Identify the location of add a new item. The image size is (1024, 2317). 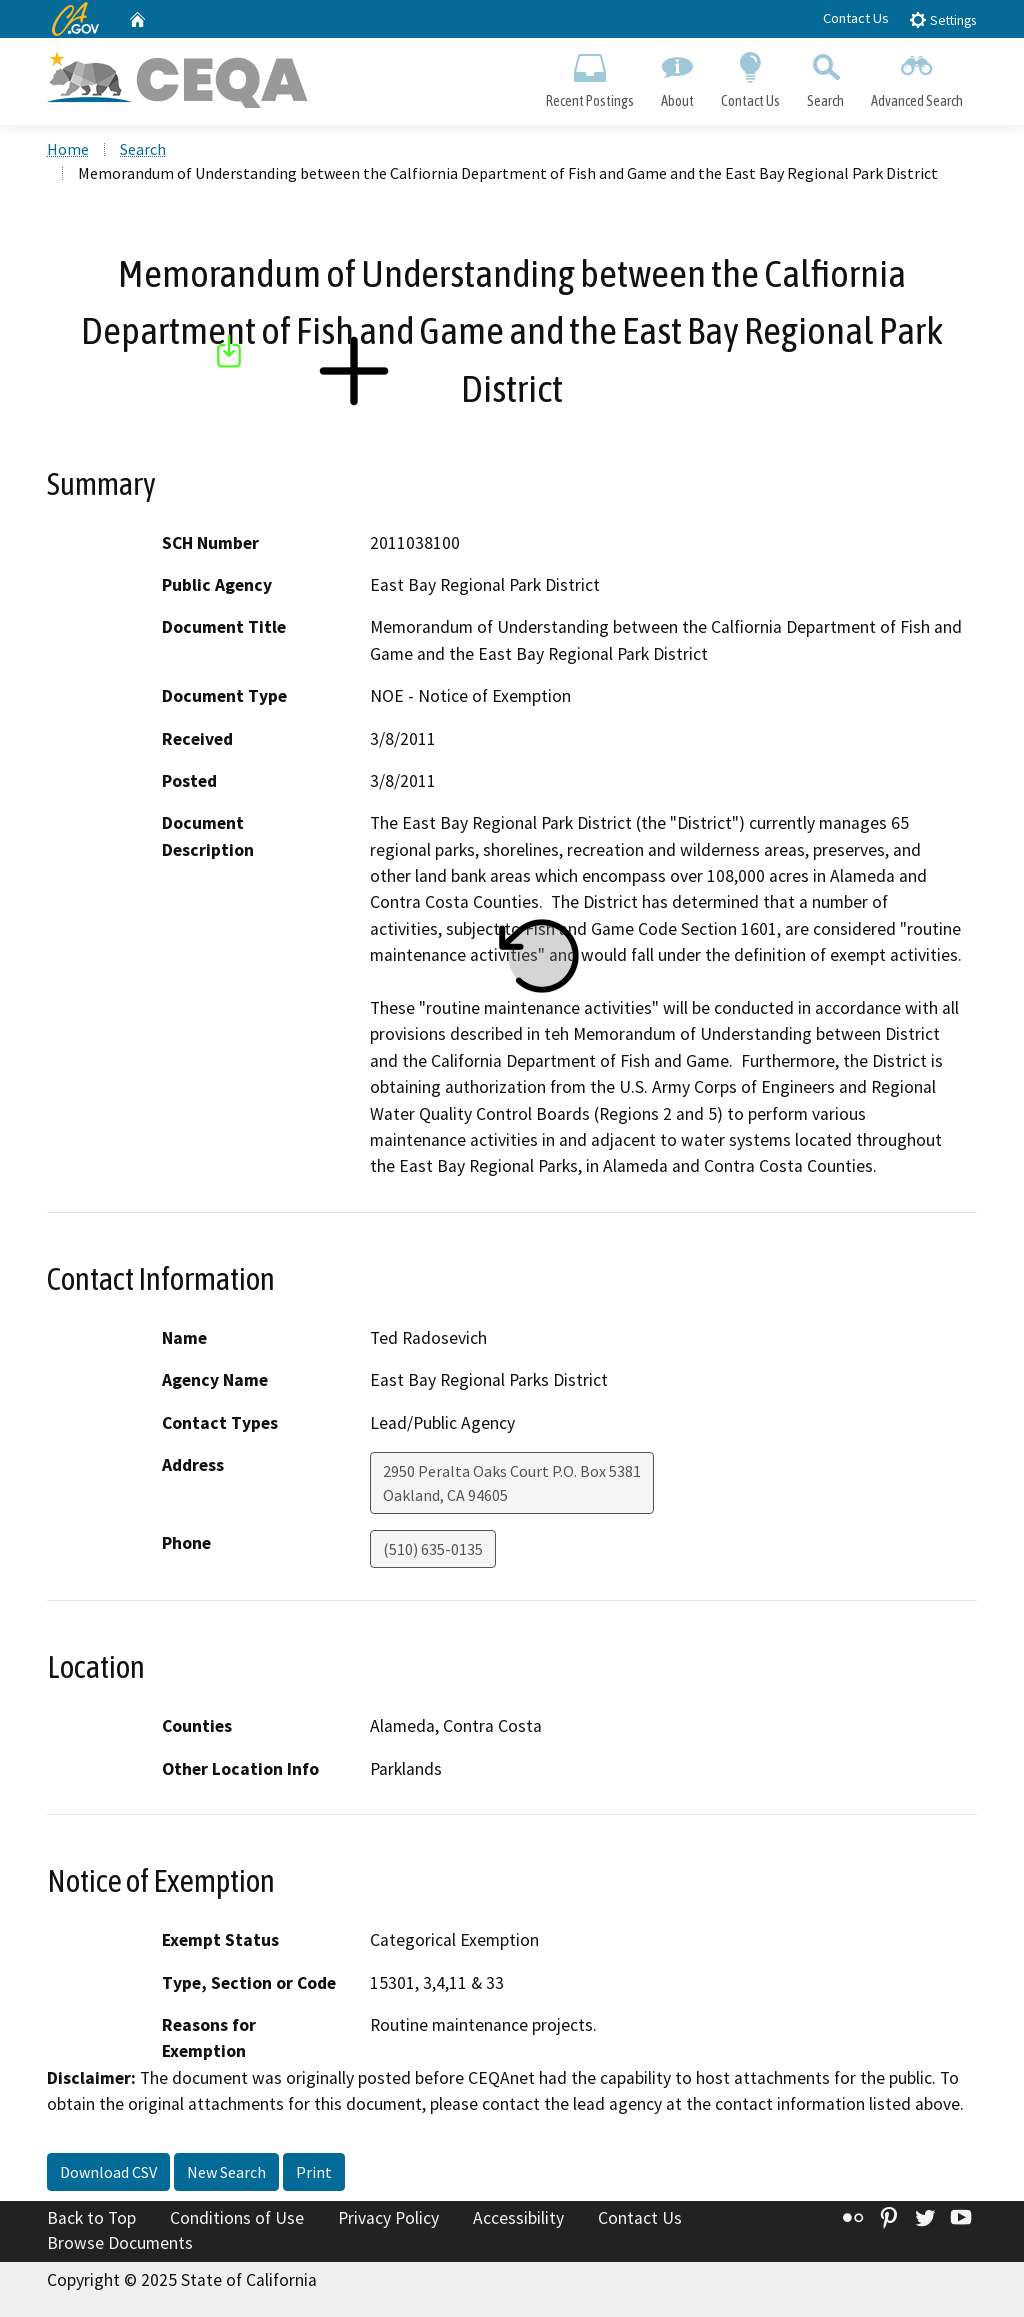
(354, 371).